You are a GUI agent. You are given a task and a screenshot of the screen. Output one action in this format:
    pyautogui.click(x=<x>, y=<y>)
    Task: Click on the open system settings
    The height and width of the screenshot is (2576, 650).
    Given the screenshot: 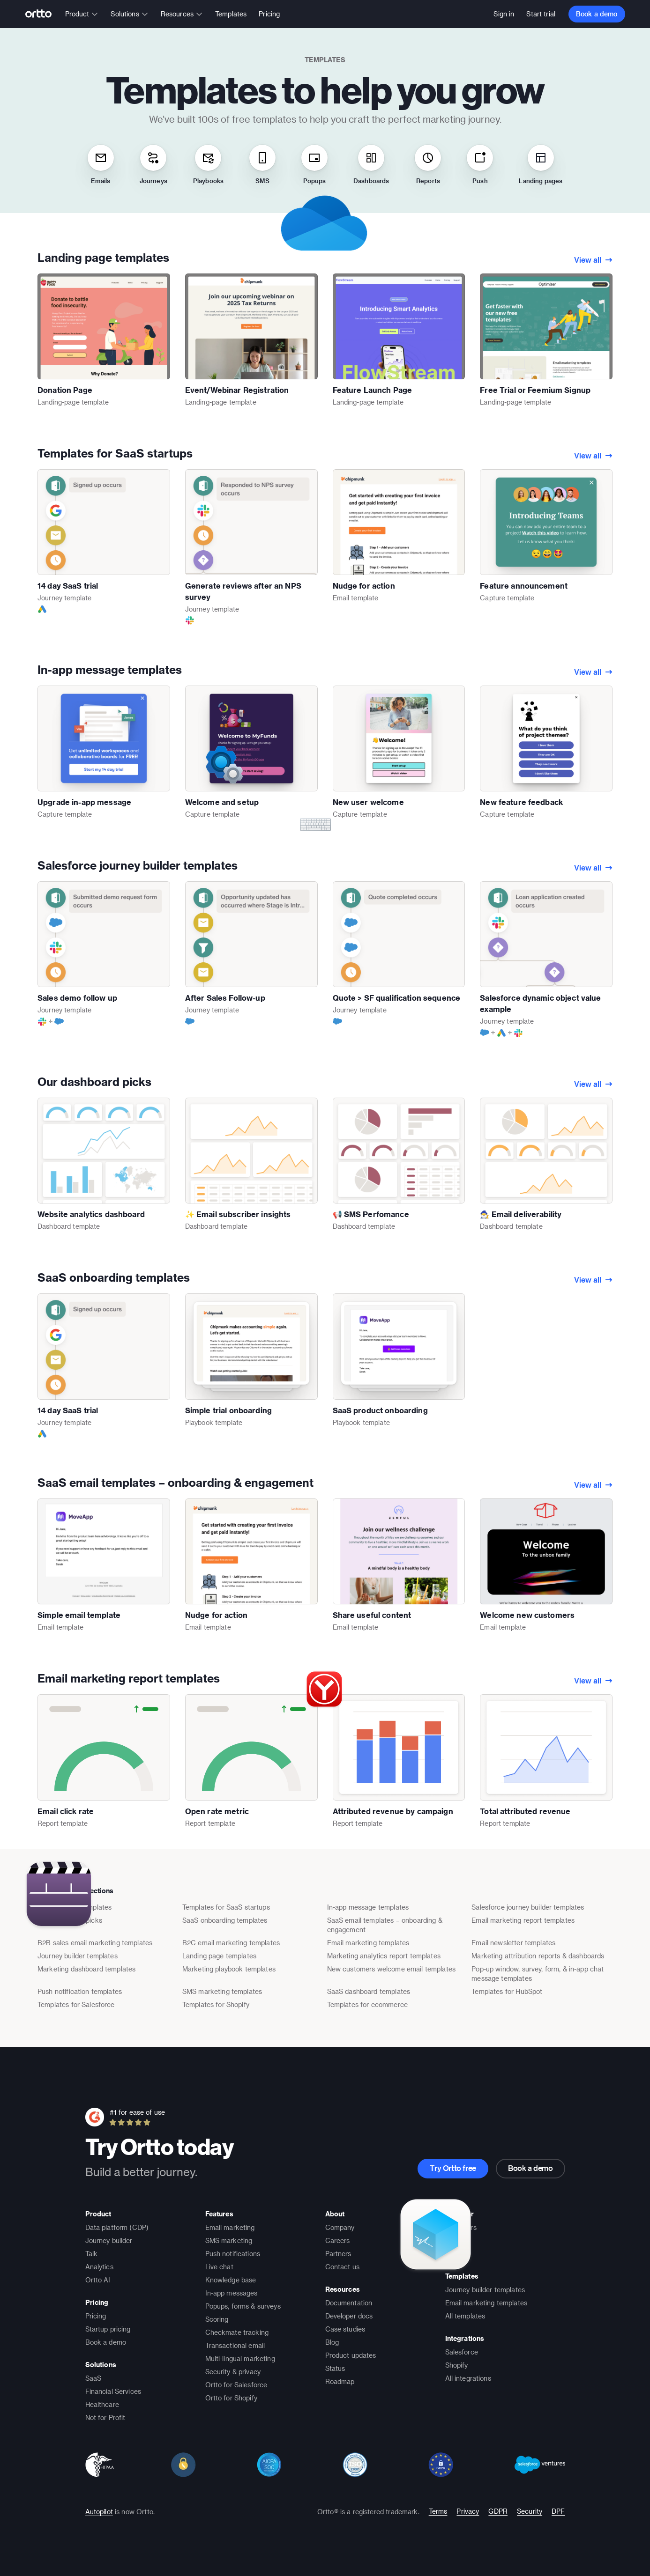 What is the action you would take?
    pyautogui.click(x=224, y=765)
    